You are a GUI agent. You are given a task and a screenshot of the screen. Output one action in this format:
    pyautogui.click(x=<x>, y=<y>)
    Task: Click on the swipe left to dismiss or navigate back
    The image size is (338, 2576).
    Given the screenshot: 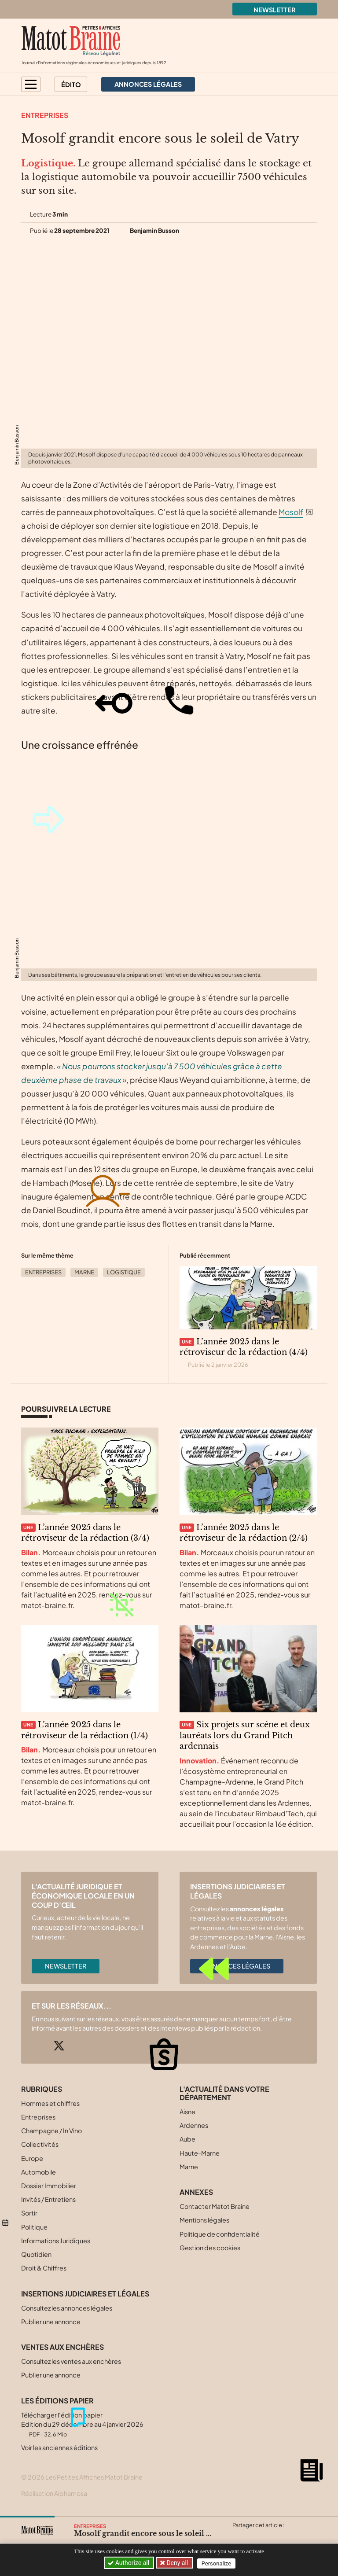 What is the action you would take?
    pyautogui.click(x=114, y=703)
    